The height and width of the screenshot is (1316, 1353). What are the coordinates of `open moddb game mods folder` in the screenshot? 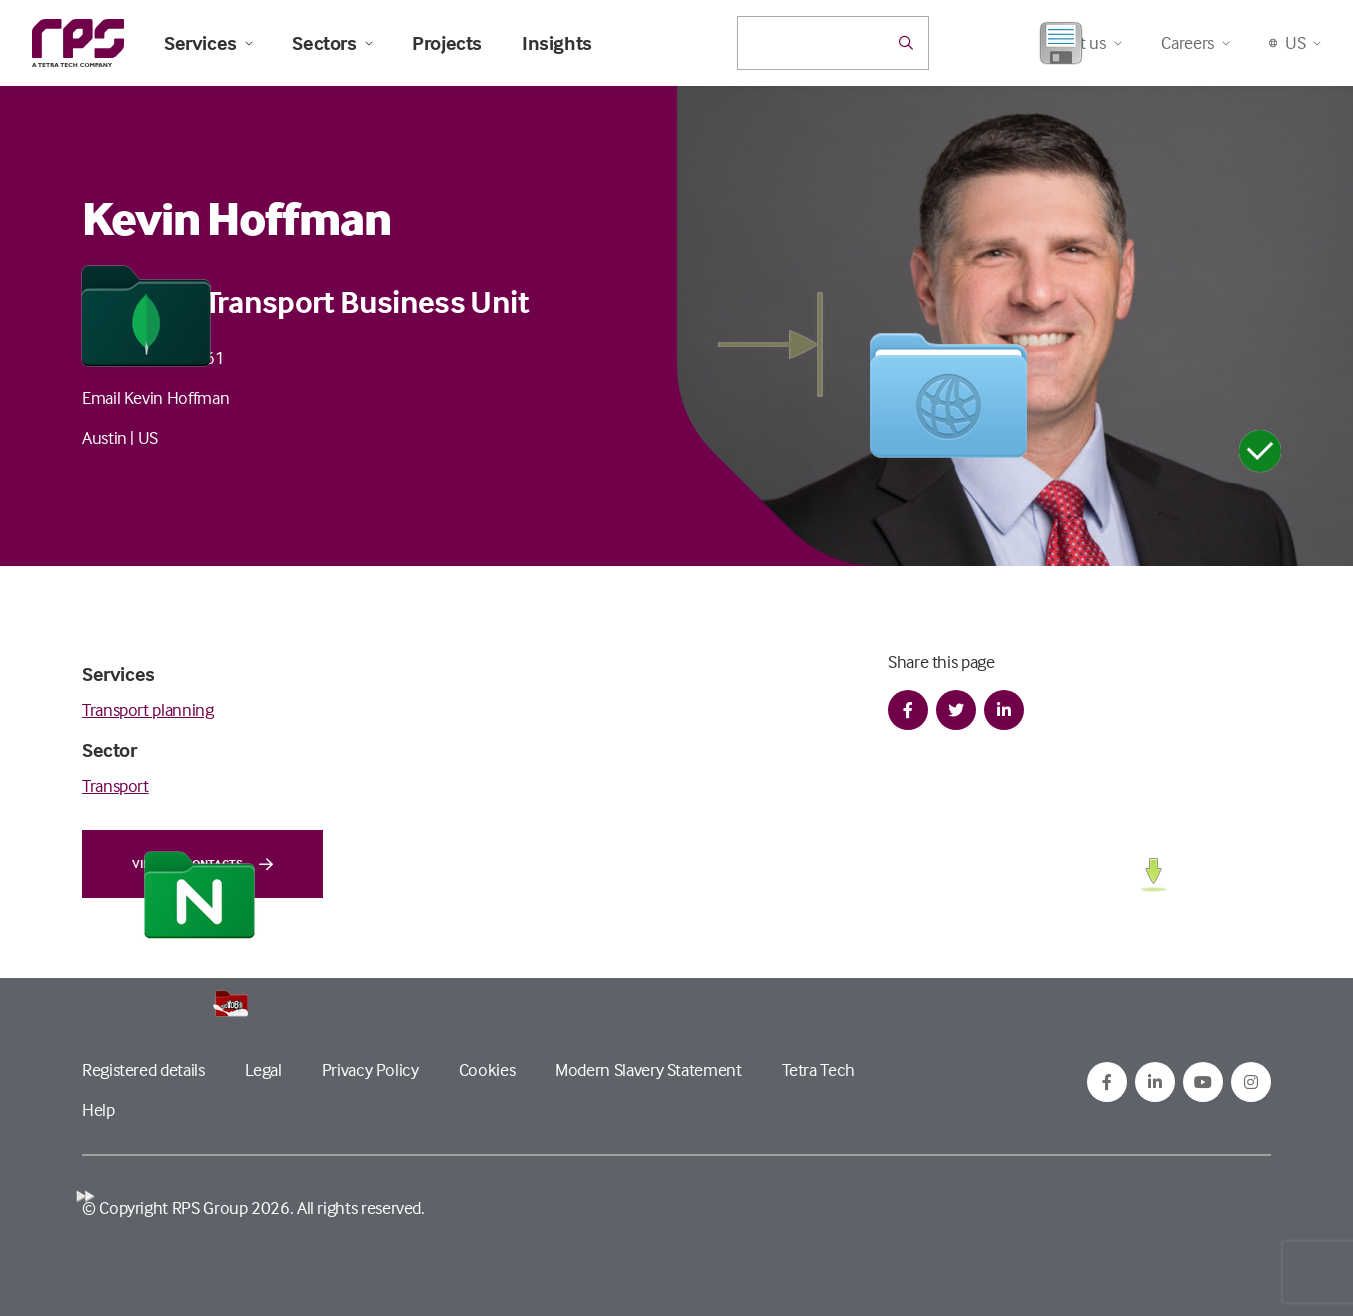 It's located at (231, 1004).